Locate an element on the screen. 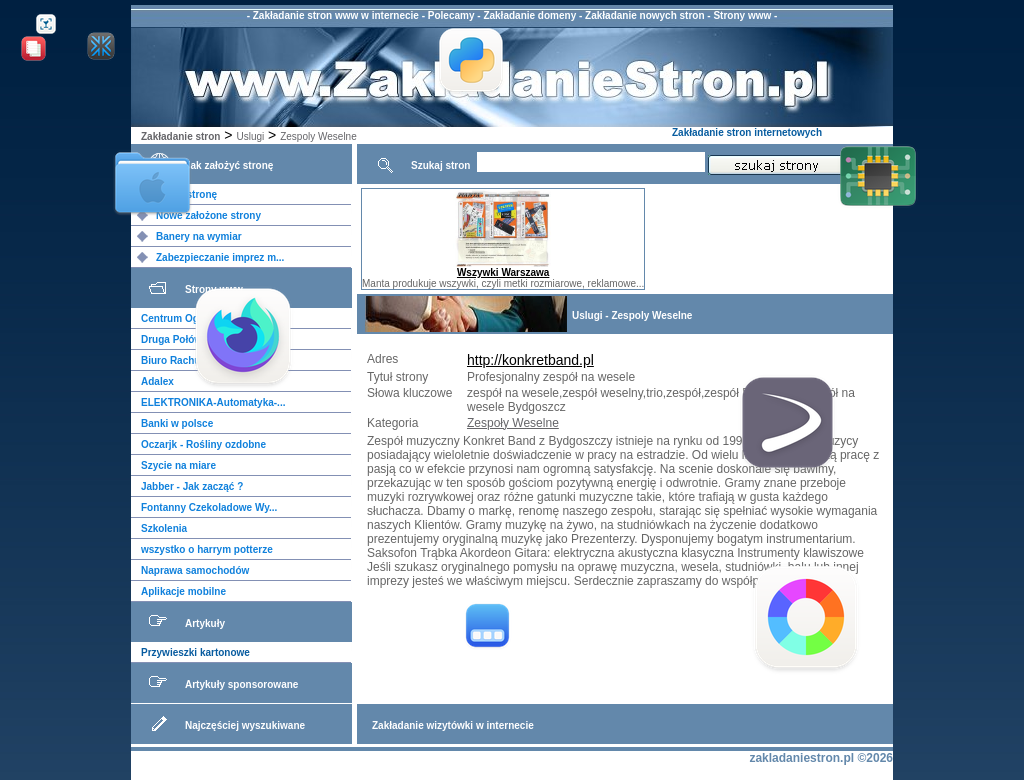  open the dock application is located at coordinates (487, 625).